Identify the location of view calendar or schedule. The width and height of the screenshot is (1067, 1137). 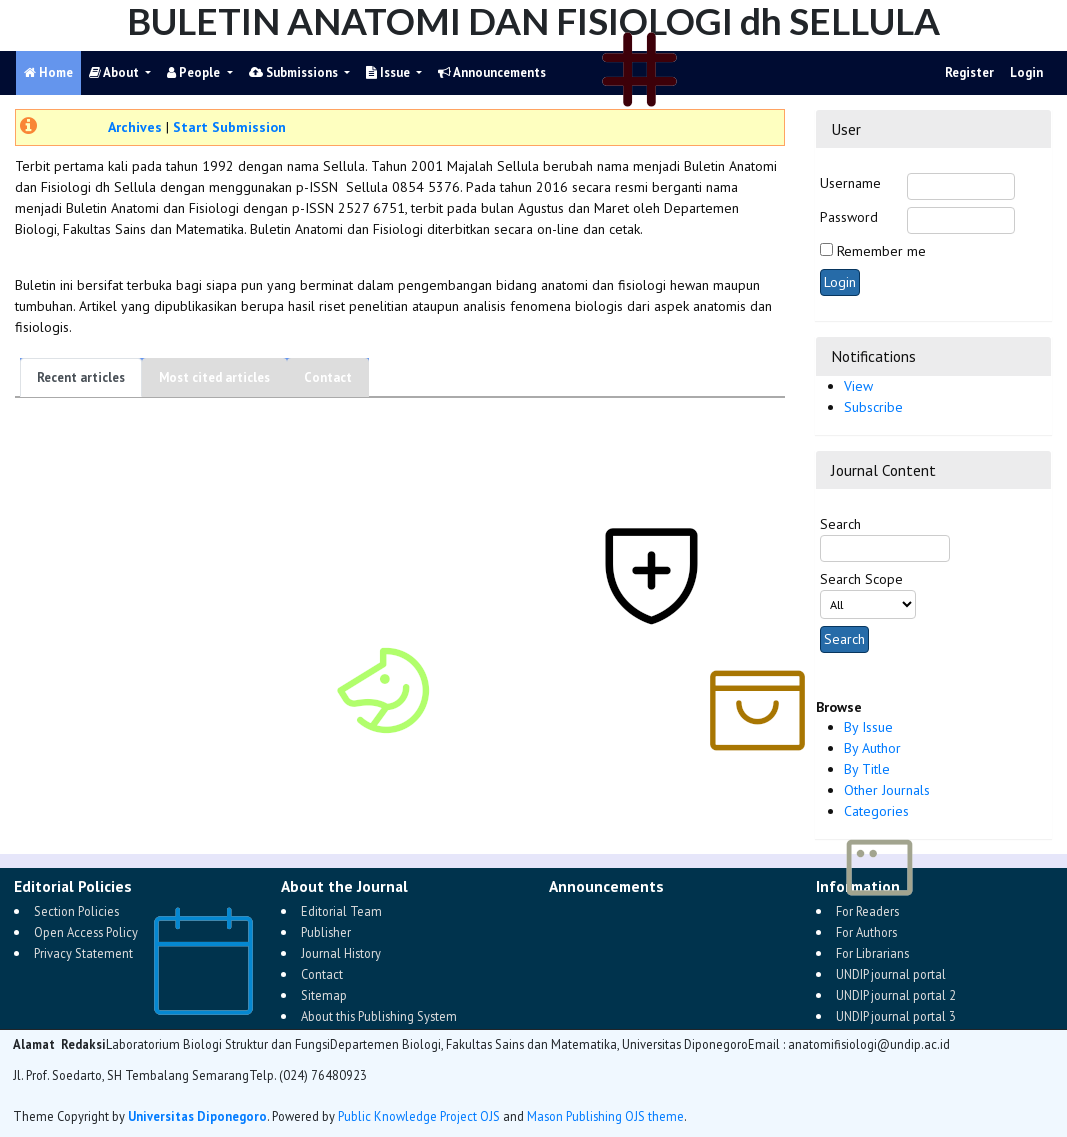
(203, 965).